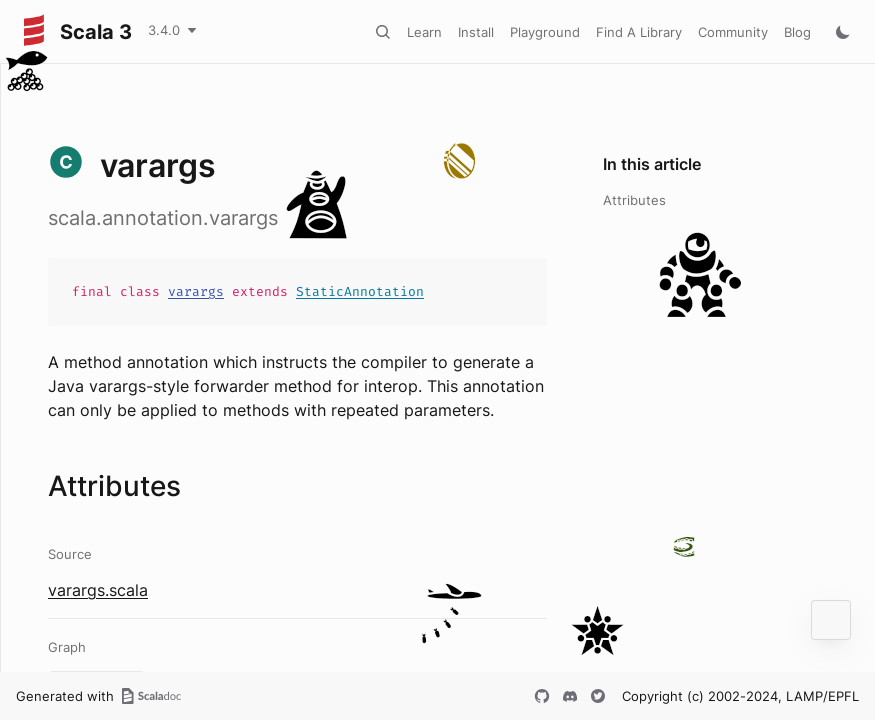 The image size is (875, 720). What do you see at coordinates (317, 203) in the screenshot?
I see `icon representing a tentacle creature or monster in a game` at bounding box center [317, 203].